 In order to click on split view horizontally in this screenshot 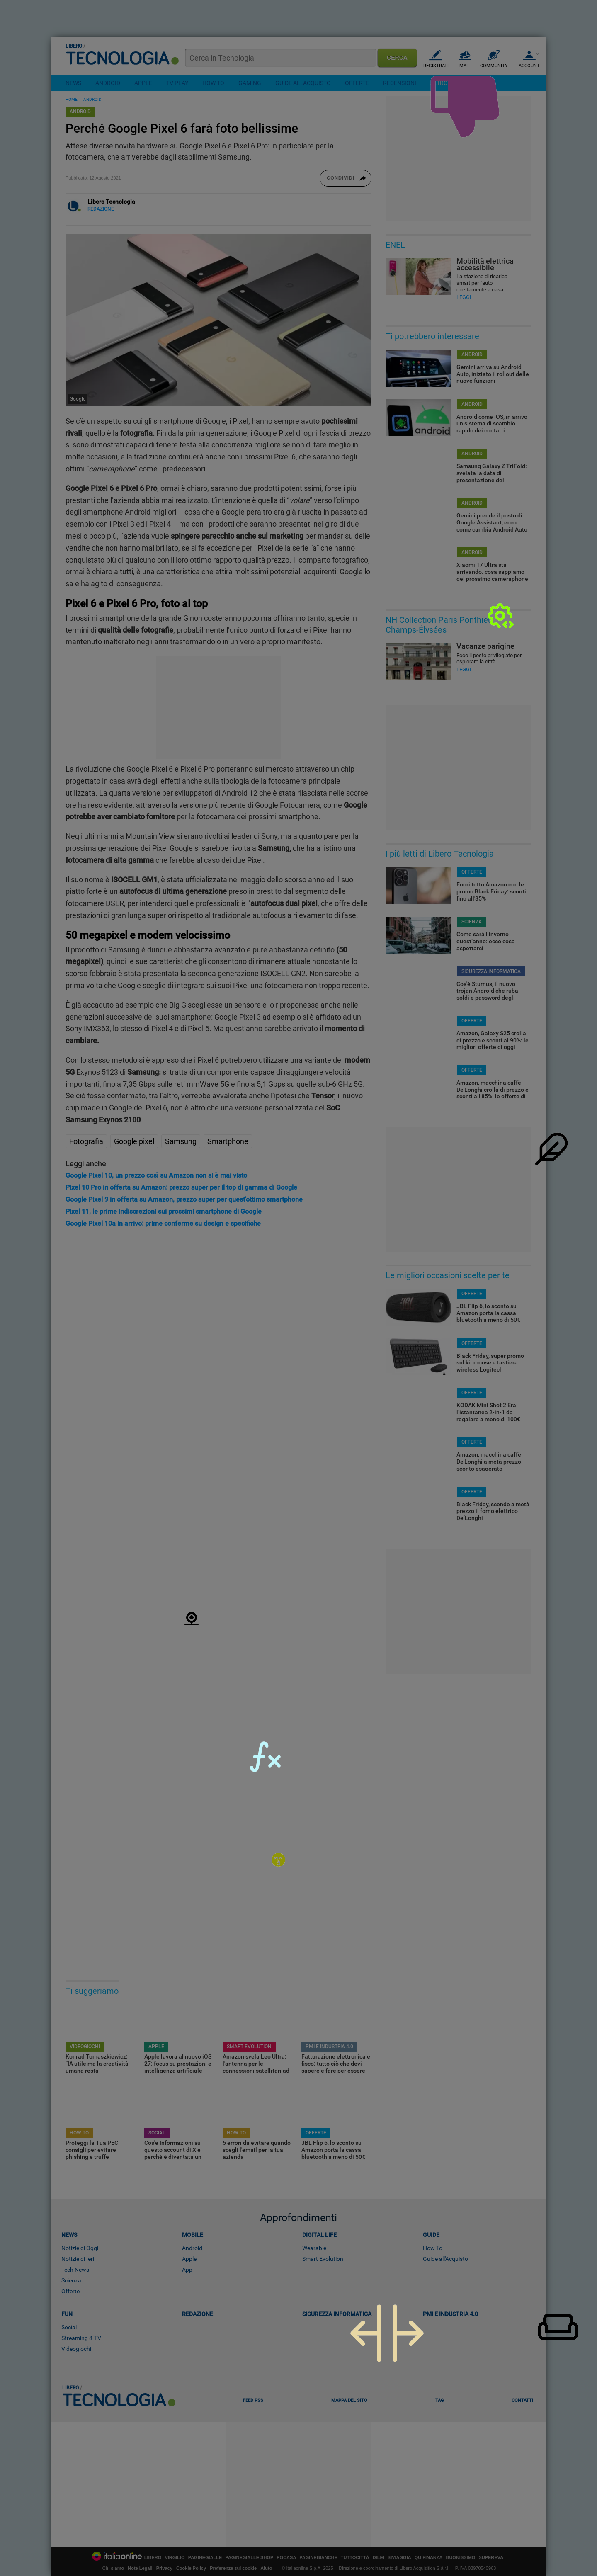, I will do `click(387, 2333)`.